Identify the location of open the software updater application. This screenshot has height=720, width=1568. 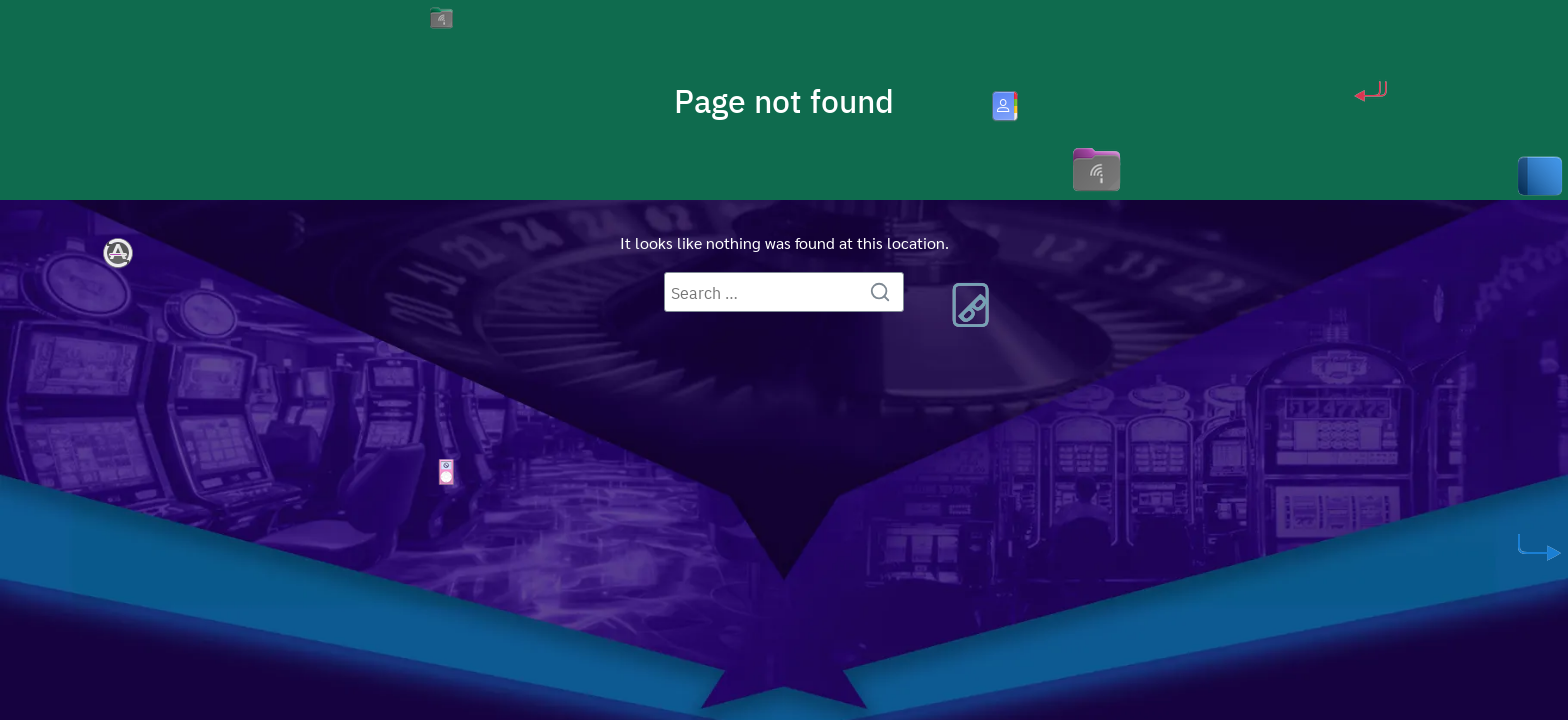
(118, 253).